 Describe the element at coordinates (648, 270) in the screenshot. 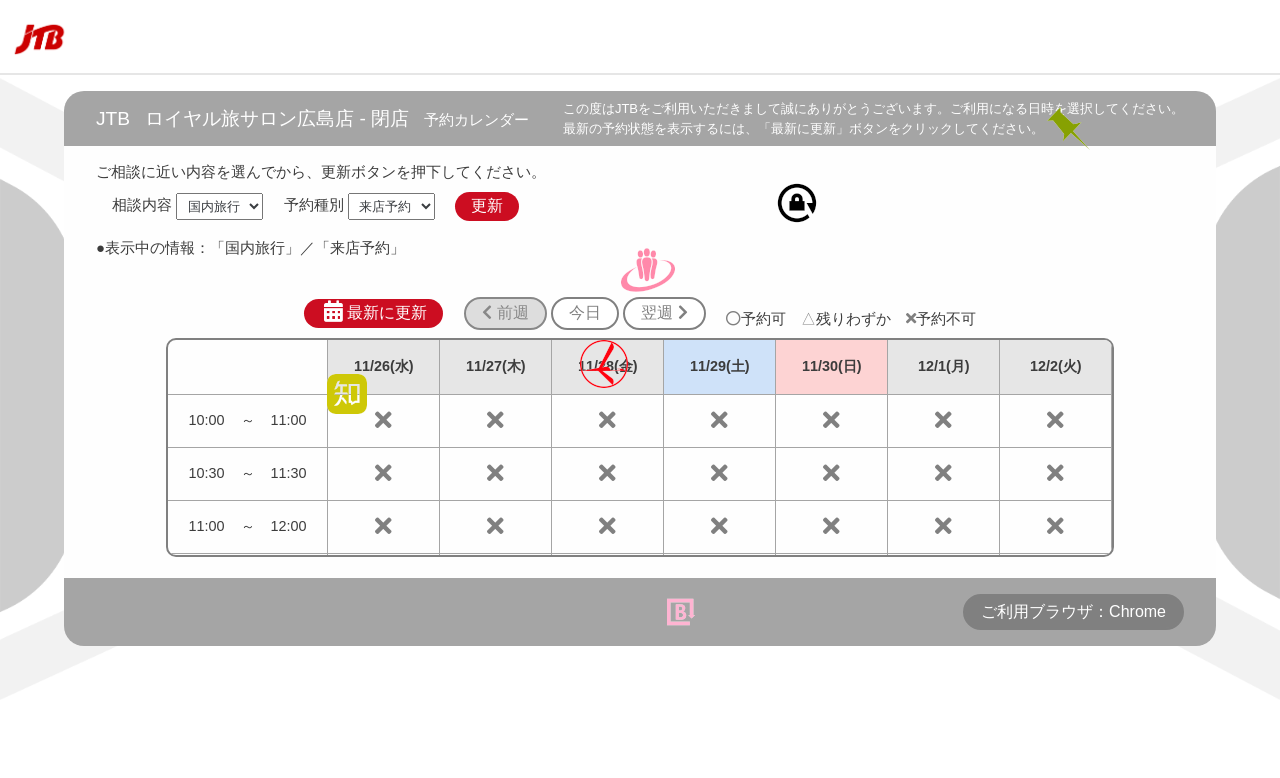

I see `draugiem.lv social network logo` at that location.